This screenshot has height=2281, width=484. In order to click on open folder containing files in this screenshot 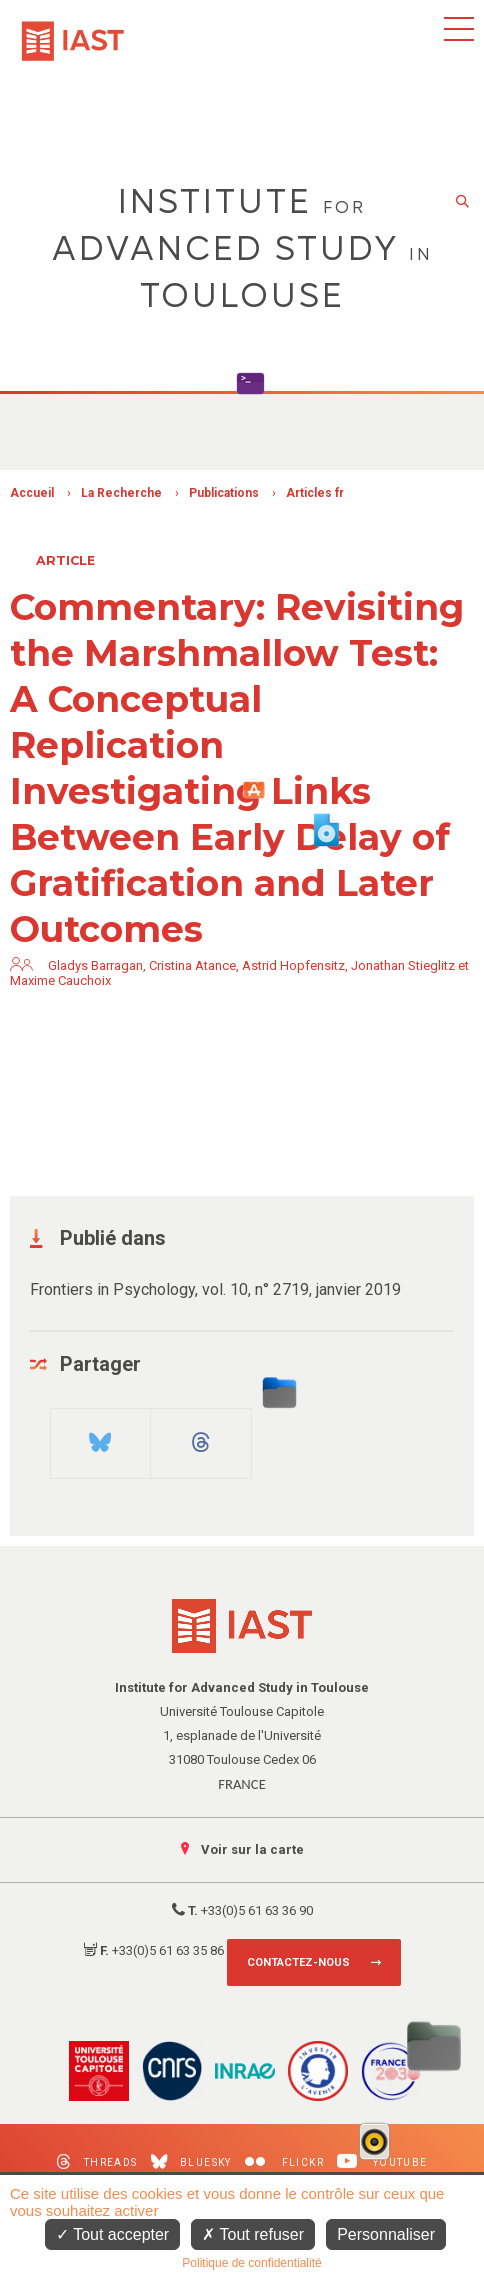, I will do `click(279, 1392)`.